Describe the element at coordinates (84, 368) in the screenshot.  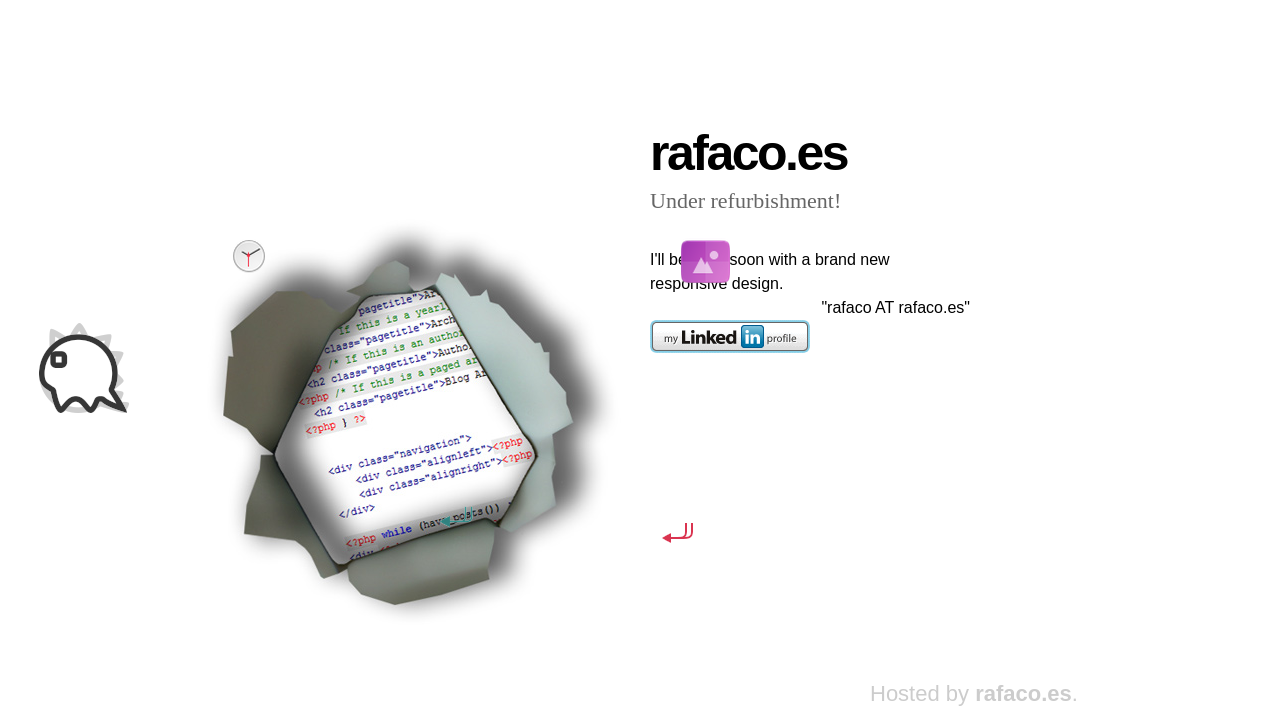
I see `open dino messaging app` at that location.